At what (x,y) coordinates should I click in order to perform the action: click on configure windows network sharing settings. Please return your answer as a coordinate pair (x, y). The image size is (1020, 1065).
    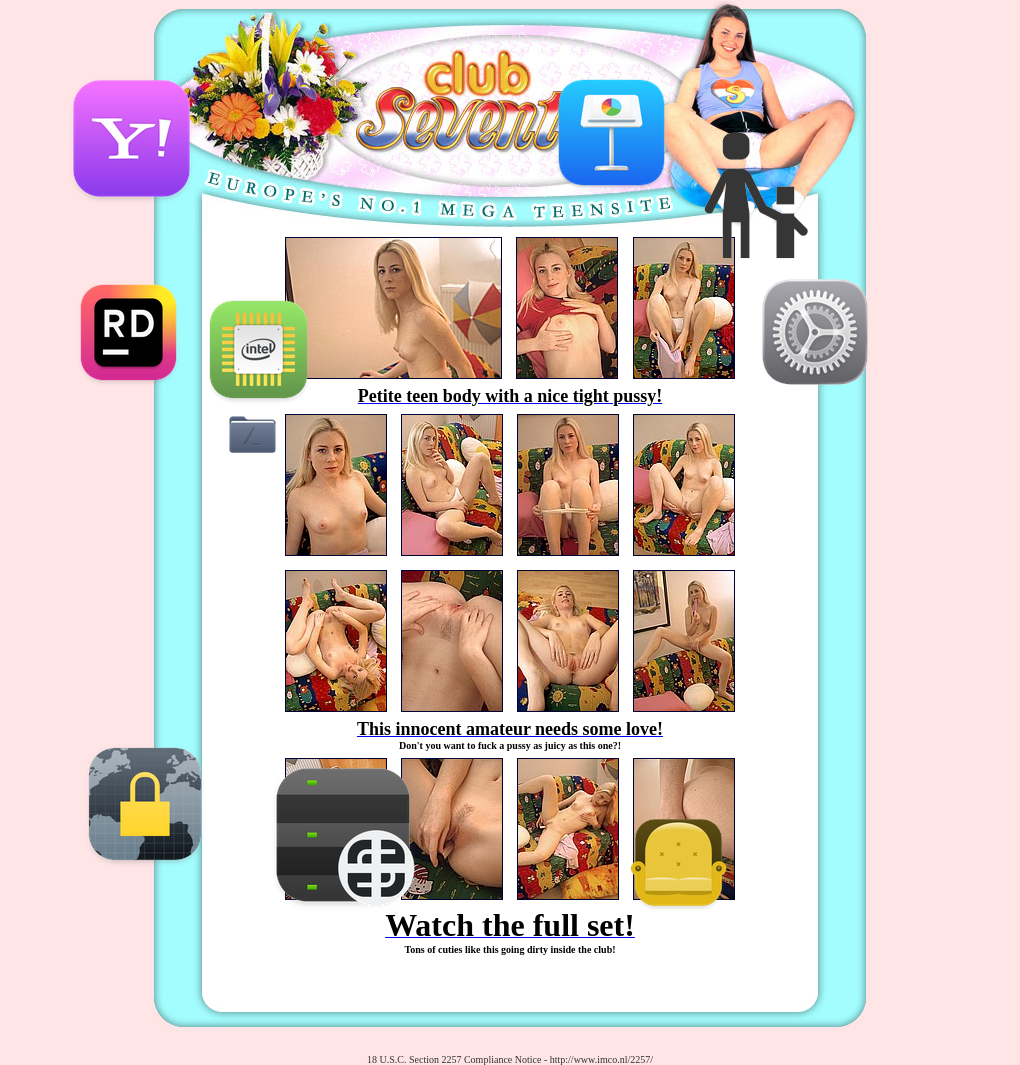
    Looking at the image, I should click on (343, 835).